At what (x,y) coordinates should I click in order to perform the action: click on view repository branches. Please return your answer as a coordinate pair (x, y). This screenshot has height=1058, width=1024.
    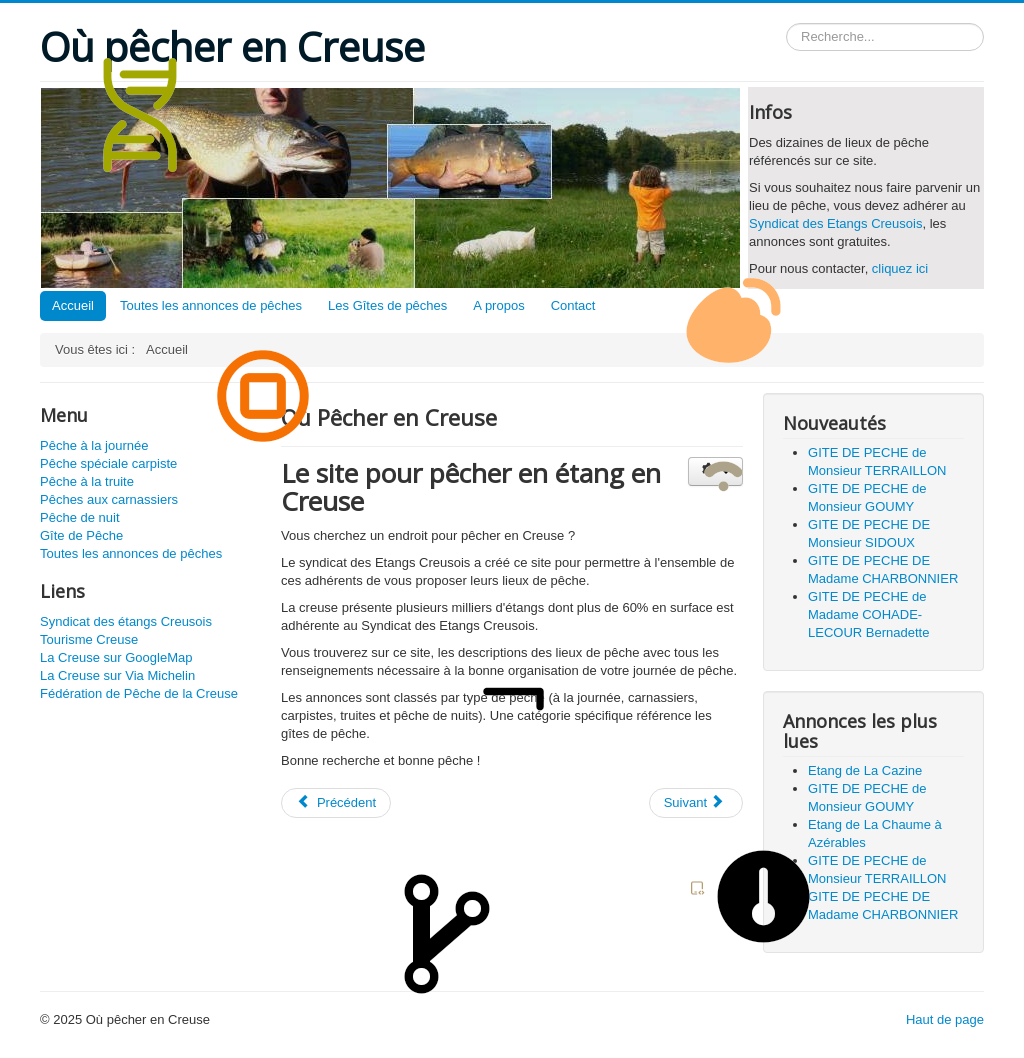
    Looking at the image, I should click on (447, 934).